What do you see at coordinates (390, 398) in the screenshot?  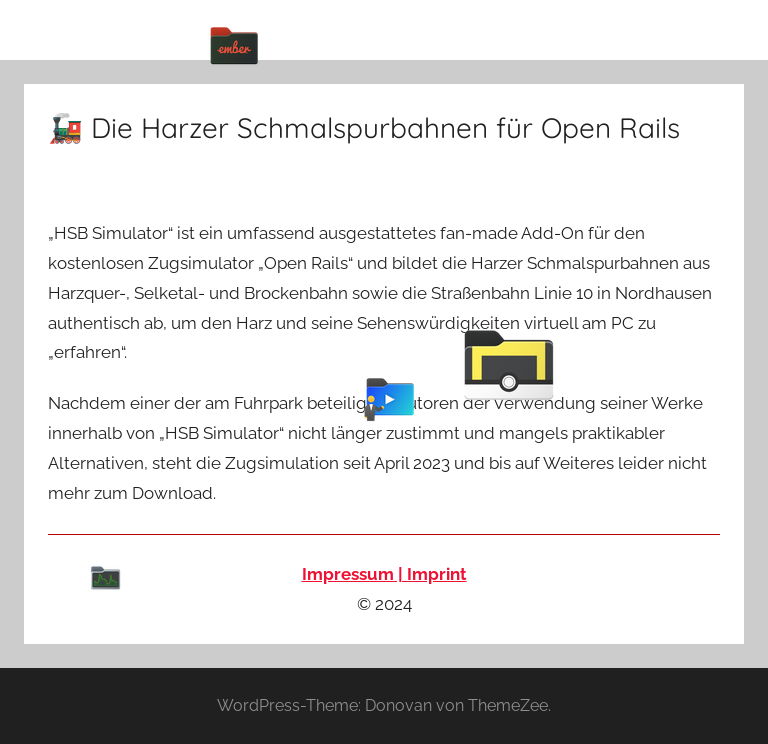 I see `open video tutorials folder` at bounding box center [390, 398].